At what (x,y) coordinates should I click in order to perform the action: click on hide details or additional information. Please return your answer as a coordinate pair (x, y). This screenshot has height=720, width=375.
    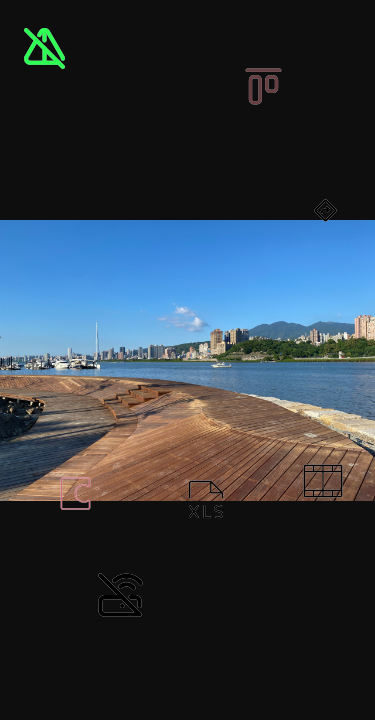
    Looking at the image, I should click on (44, 48).